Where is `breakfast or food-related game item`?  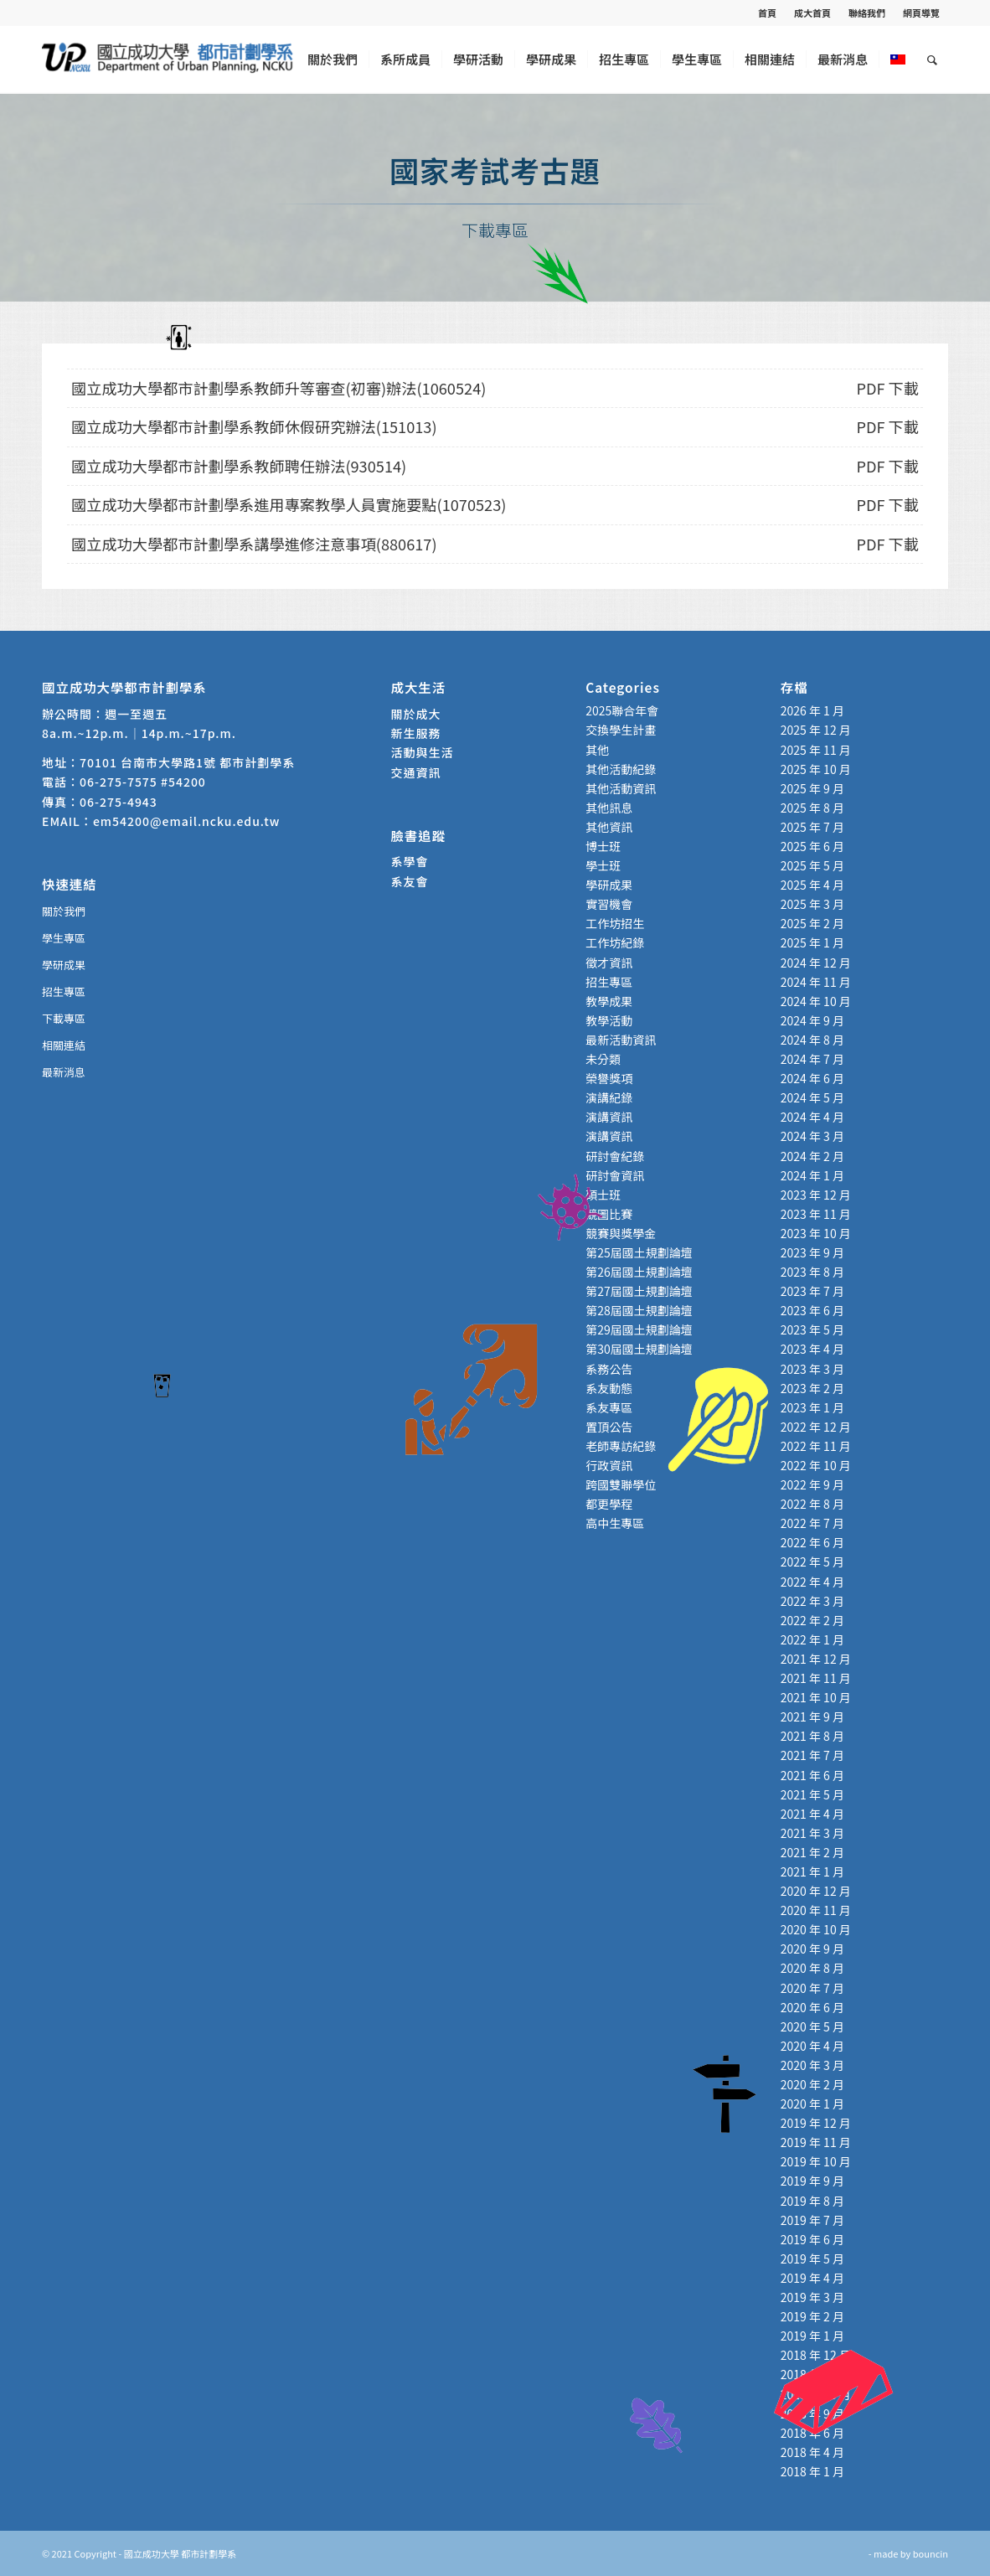 breakfast or food-related game item is located at coordinates (718, 1419).